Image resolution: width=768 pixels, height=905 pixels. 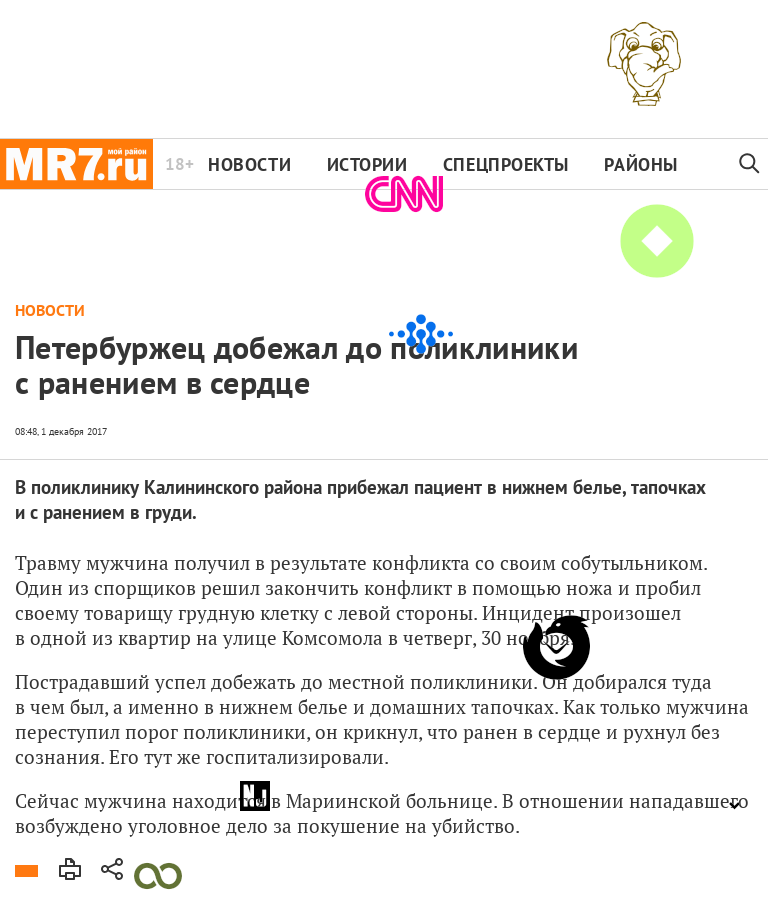 I want to click on view copper coin balance or currency, so click(x=657, y=241).